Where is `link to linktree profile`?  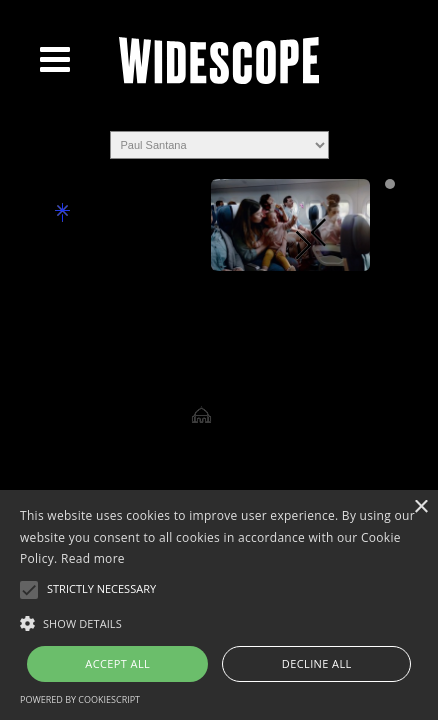 link to linktree profile is located at coordinates (62, 212).